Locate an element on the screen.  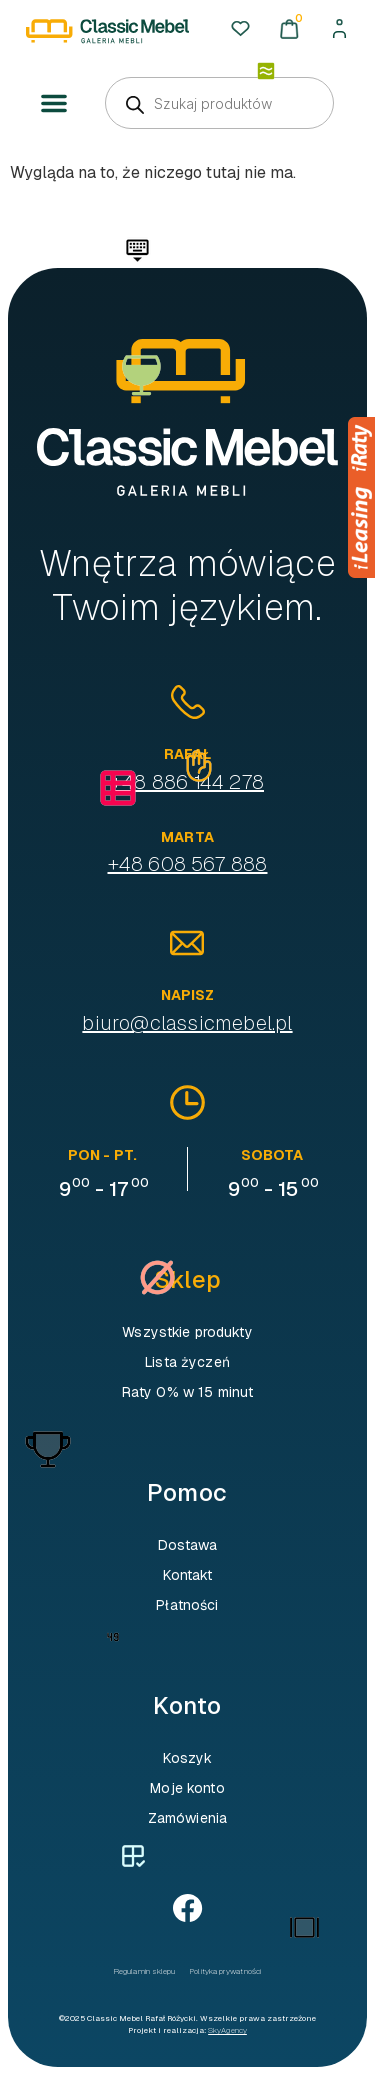
indicates item number 49 in a list or sequence is located at coordinates (113, 1637).